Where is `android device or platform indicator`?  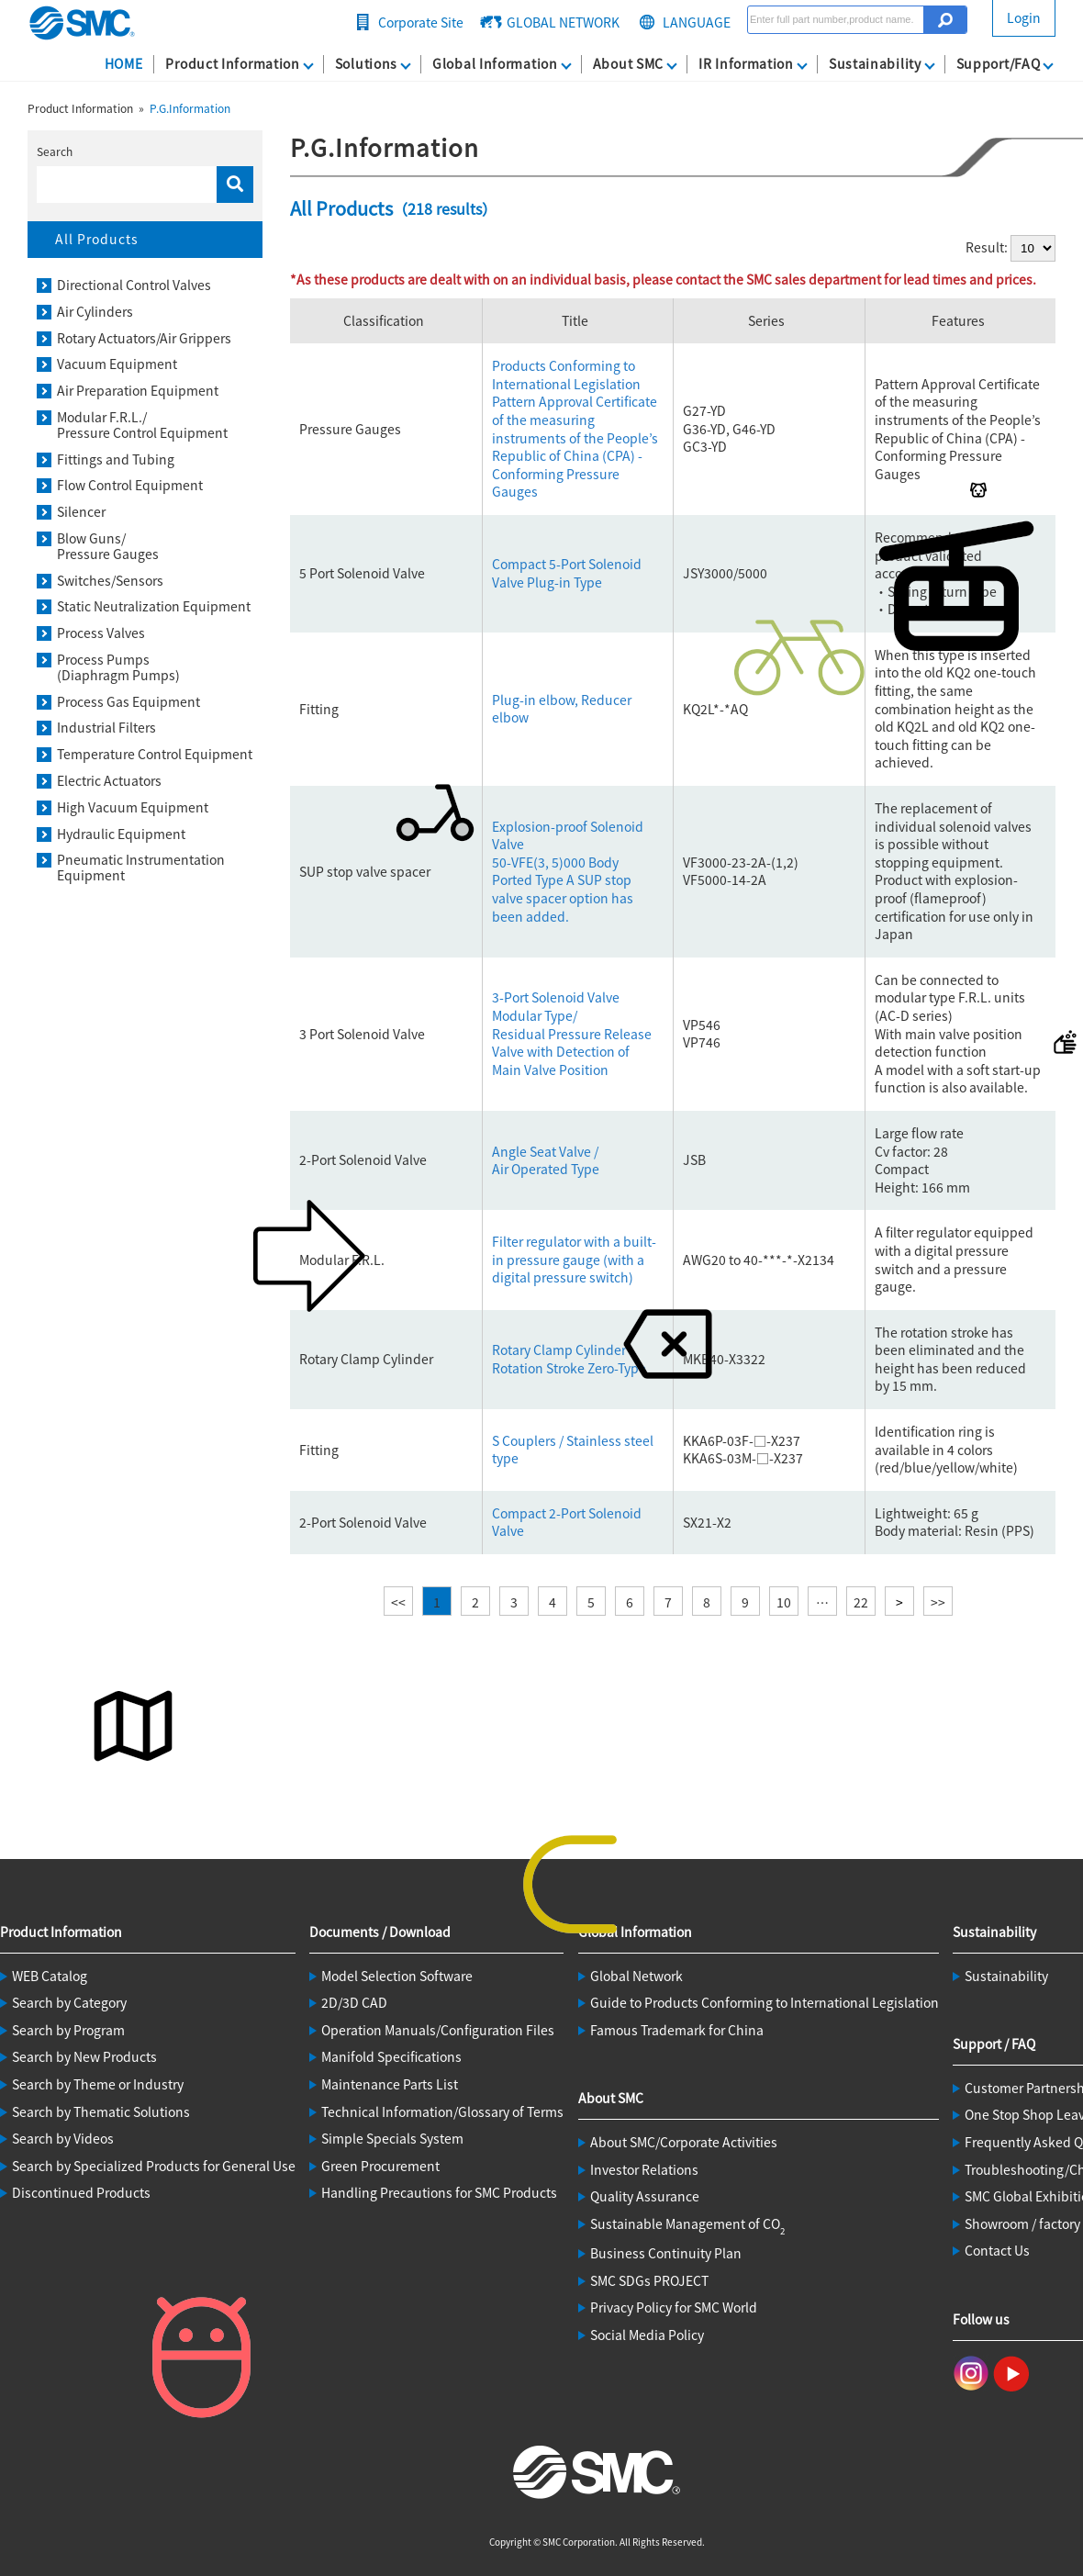
android device or platform indicator is located at coordinates (201, 2355).